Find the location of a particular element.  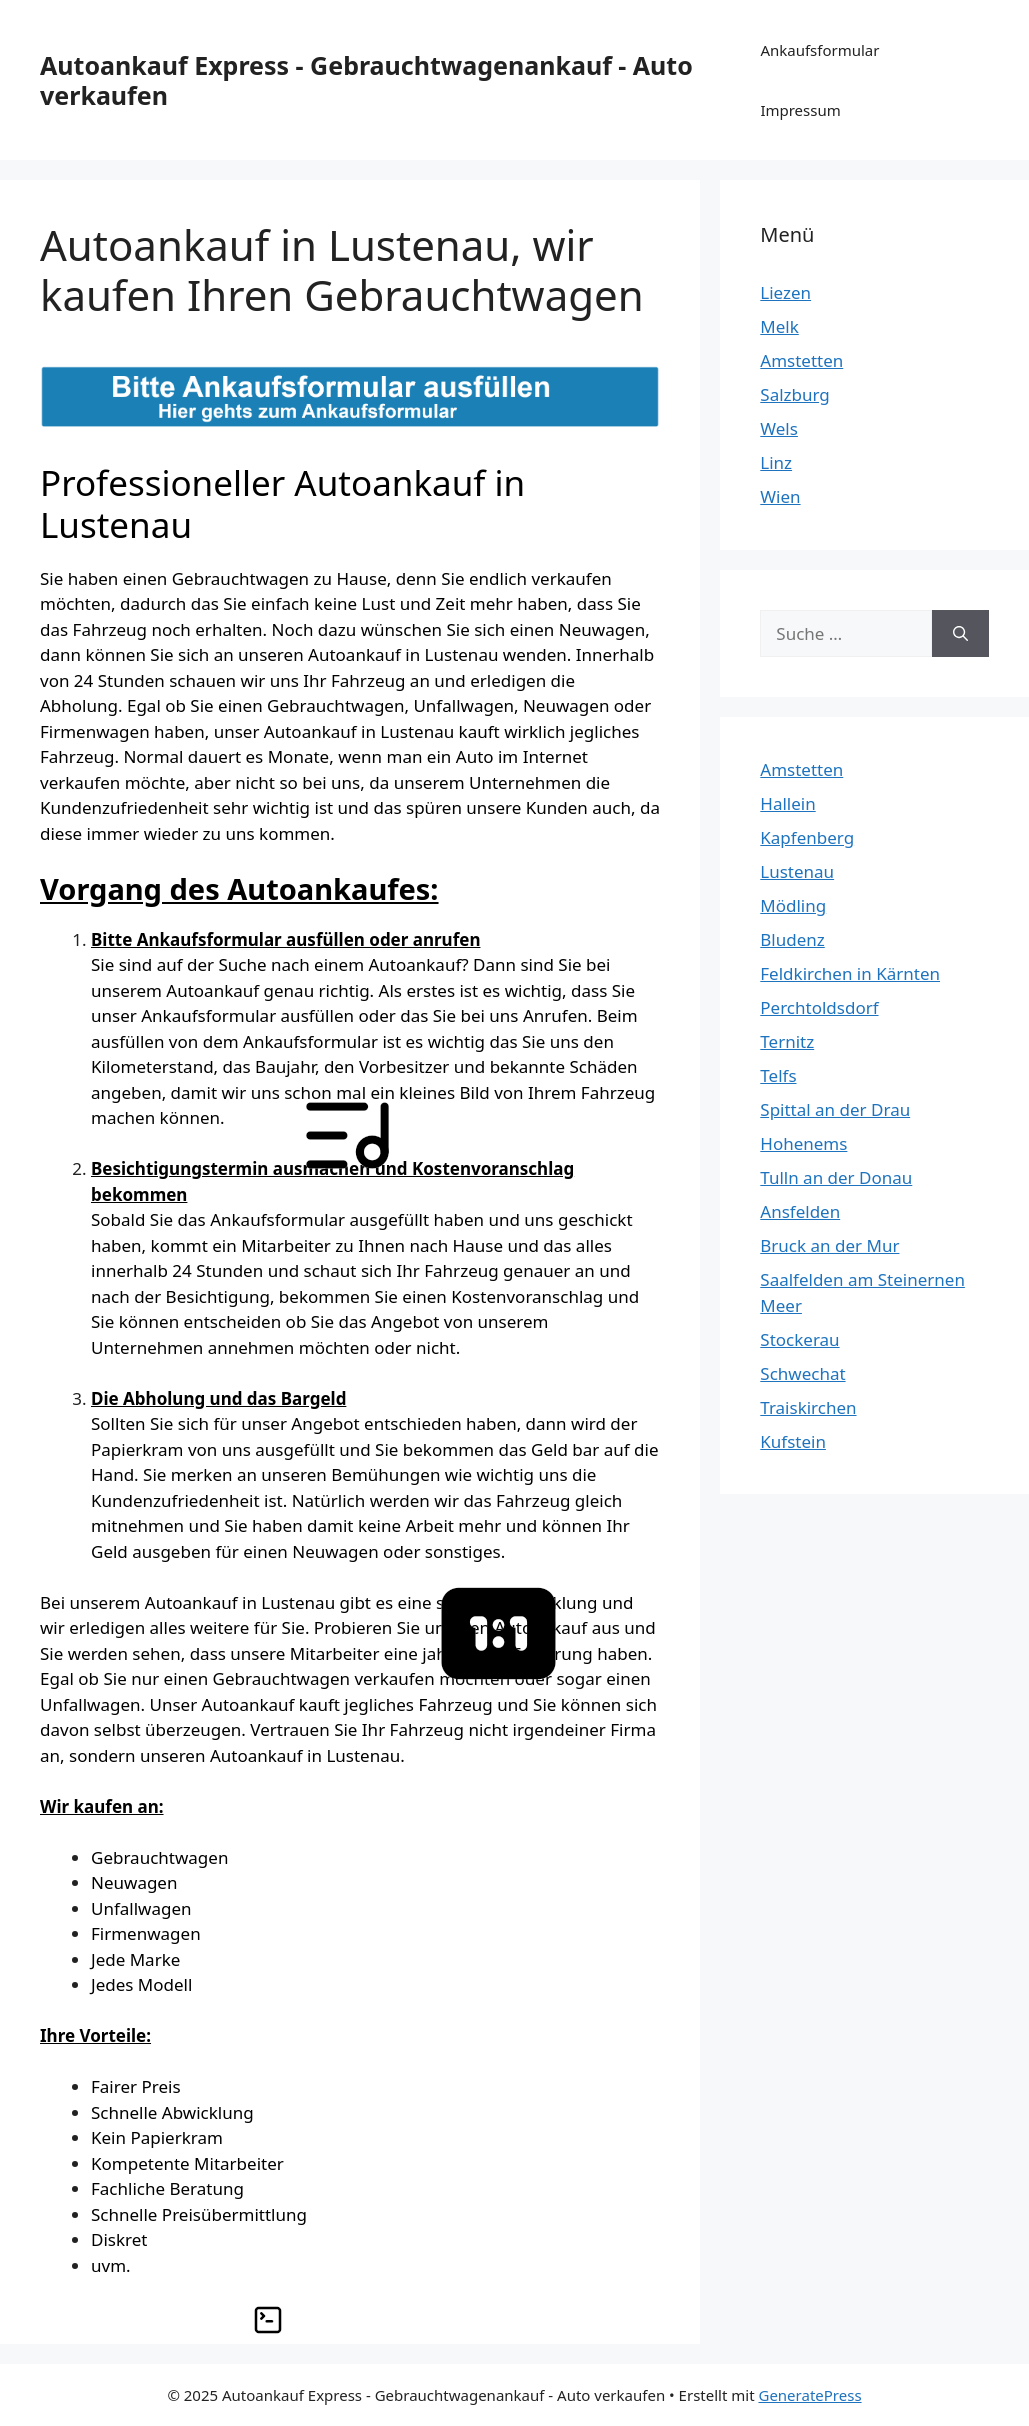

indicates a one-to-one relationship in a database or data model is located at coordinates (498, 1633).